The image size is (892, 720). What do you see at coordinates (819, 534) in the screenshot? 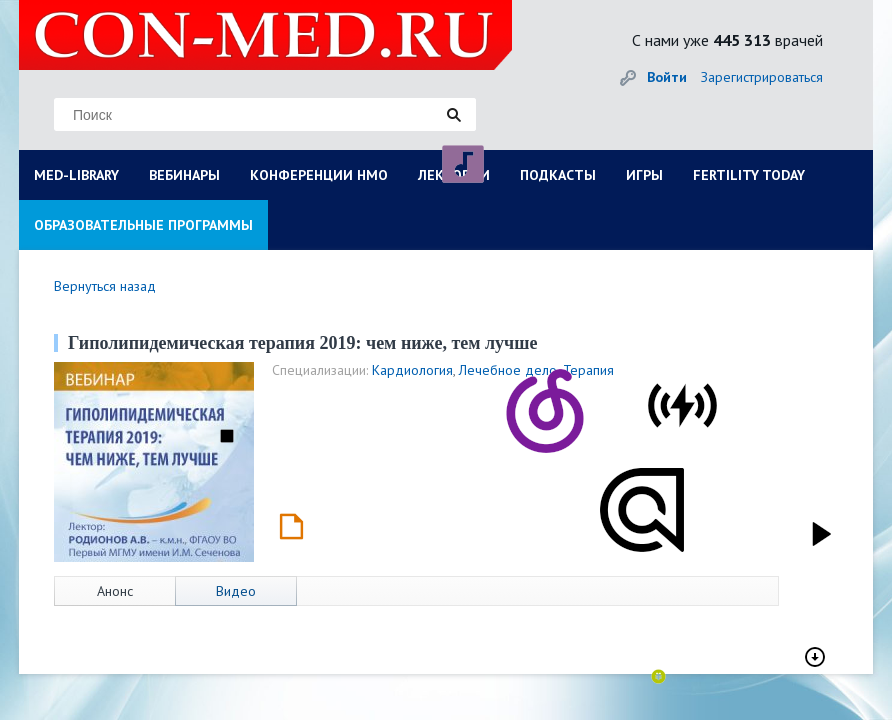
I see `play media content` at bounding box center [819, 534].